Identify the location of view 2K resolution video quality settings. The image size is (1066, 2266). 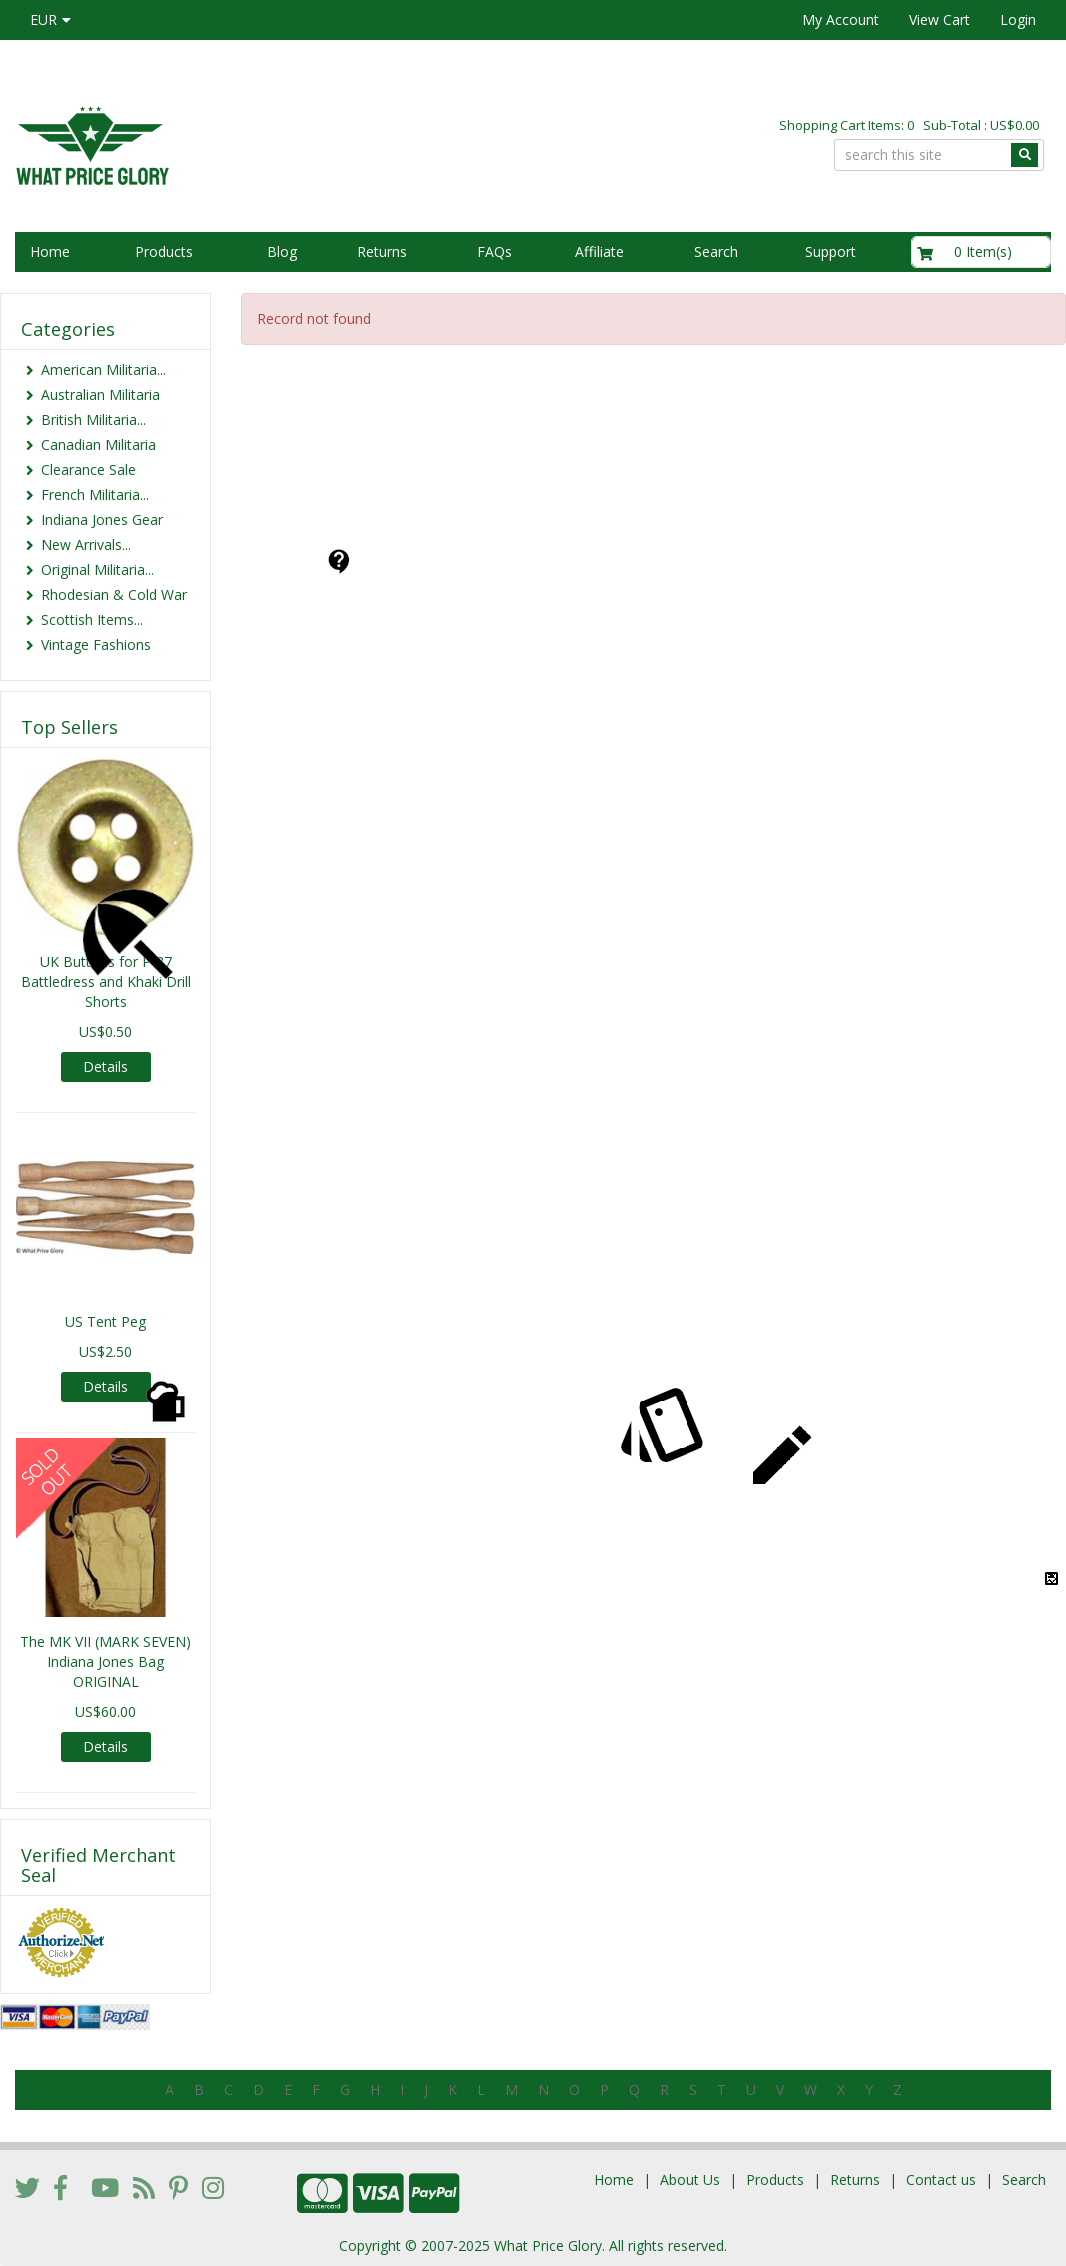
(1051, 1578).